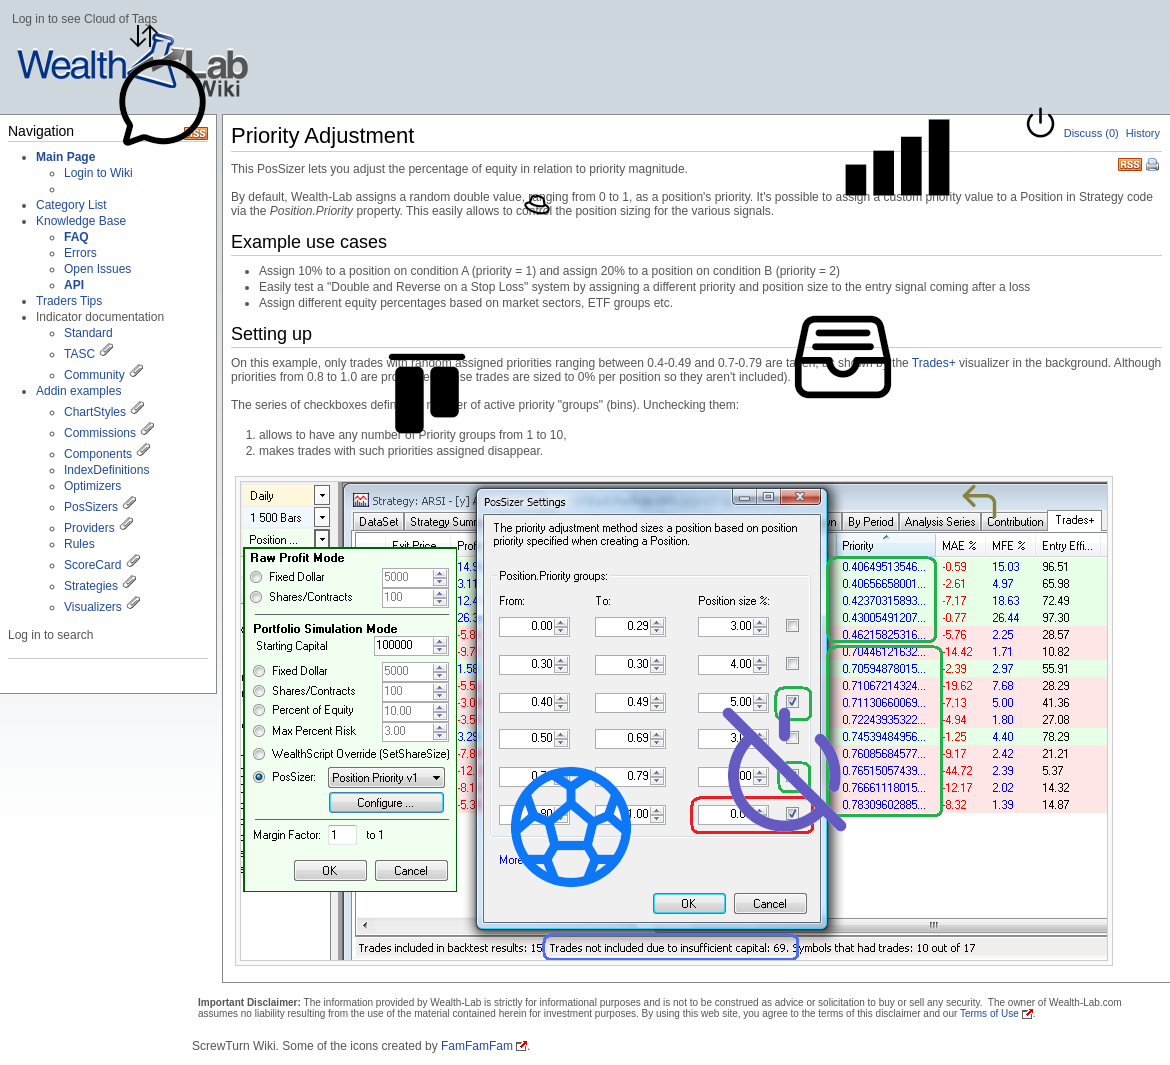 The height and width of the screenshot is (1065, 1170). I want to click on go back to the previous screen, so click(979, 501).